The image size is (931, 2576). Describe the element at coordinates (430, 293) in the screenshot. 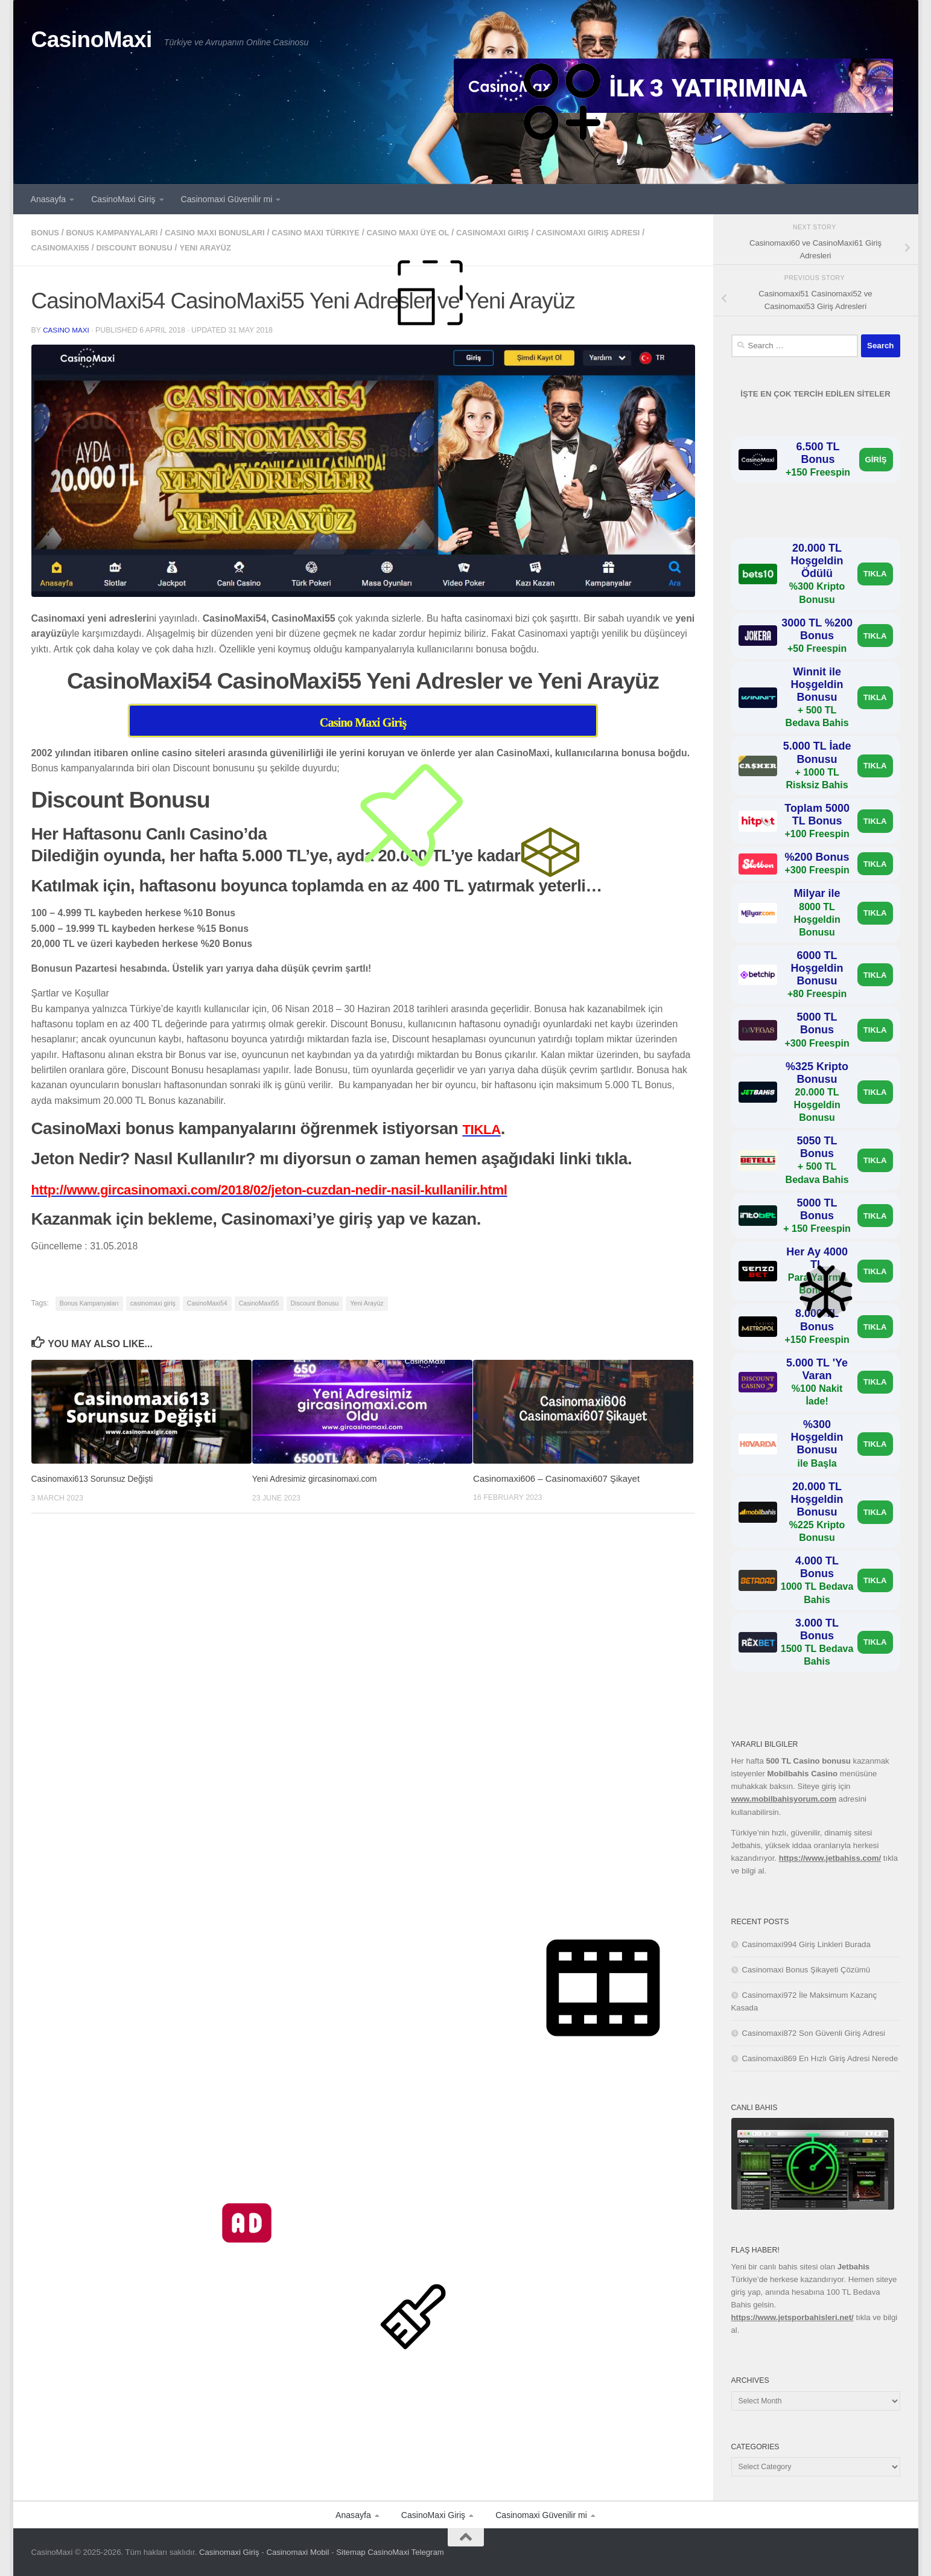

I see `resize a window or element` at that location.